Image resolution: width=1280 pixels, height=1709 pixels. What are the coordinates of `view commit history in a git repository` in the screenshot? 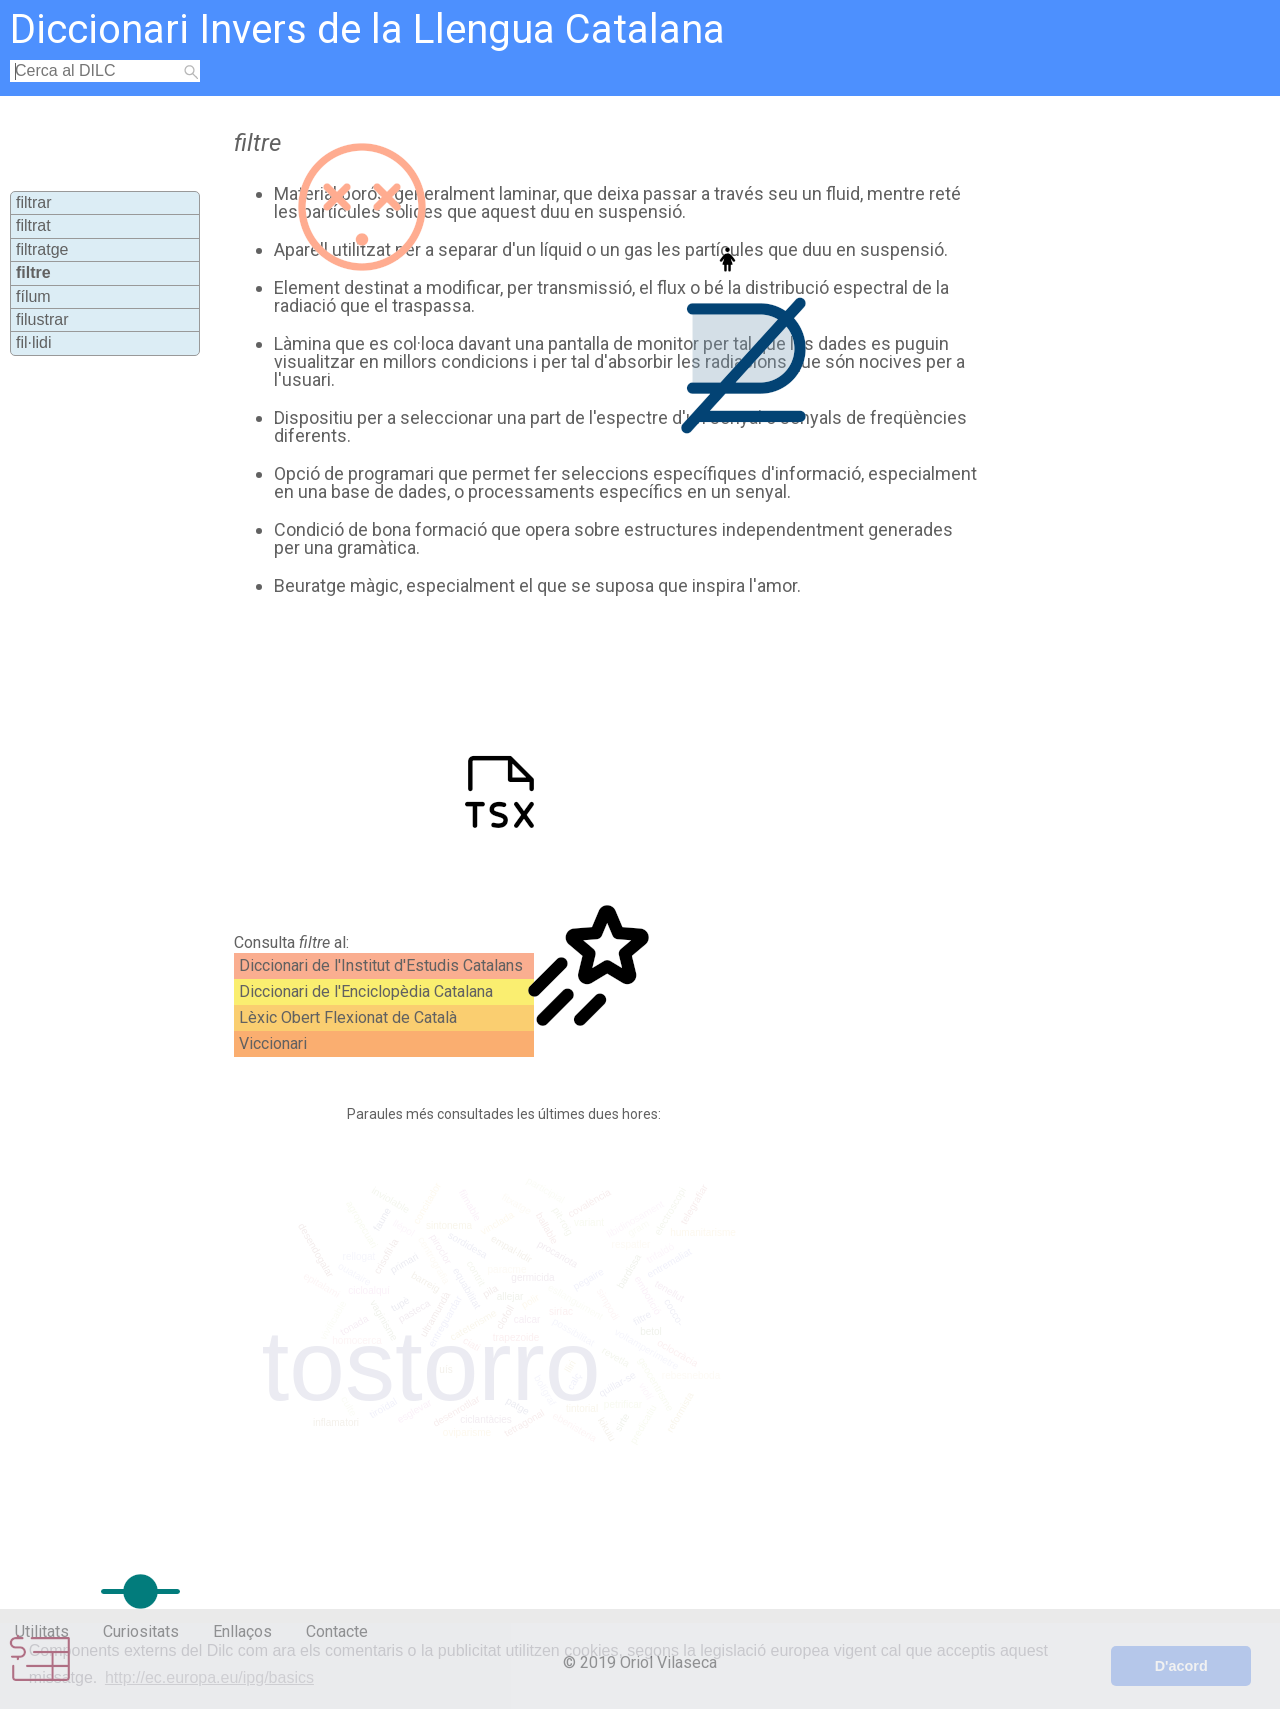 It's located at (140, 1591).